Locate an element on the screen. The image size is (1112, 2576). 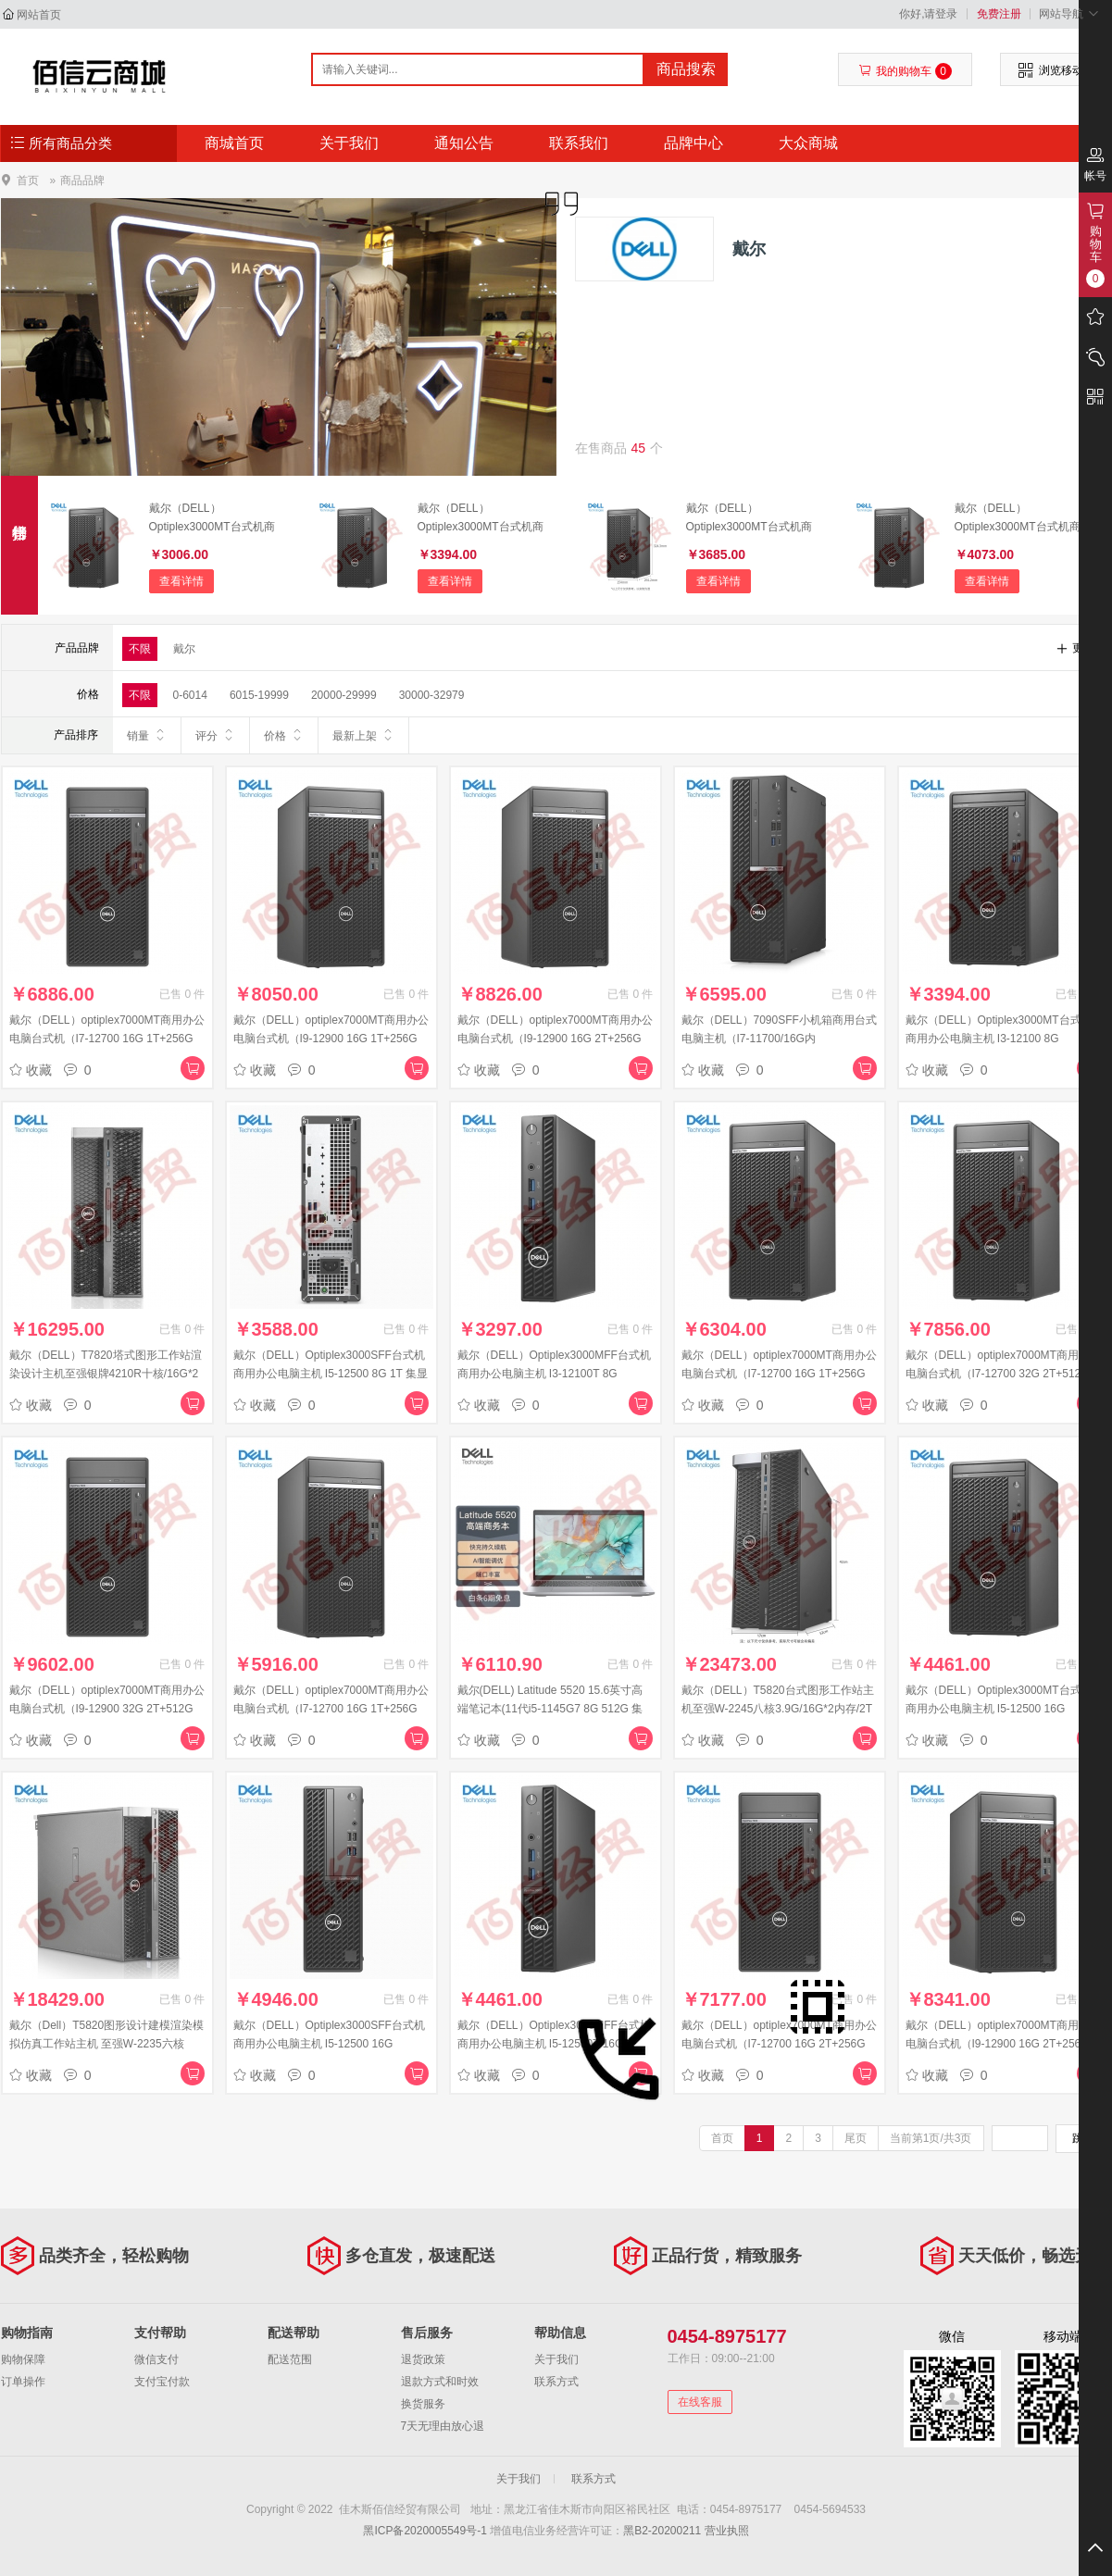
select all items in a list or grid is located at coordinates (818, 2007).